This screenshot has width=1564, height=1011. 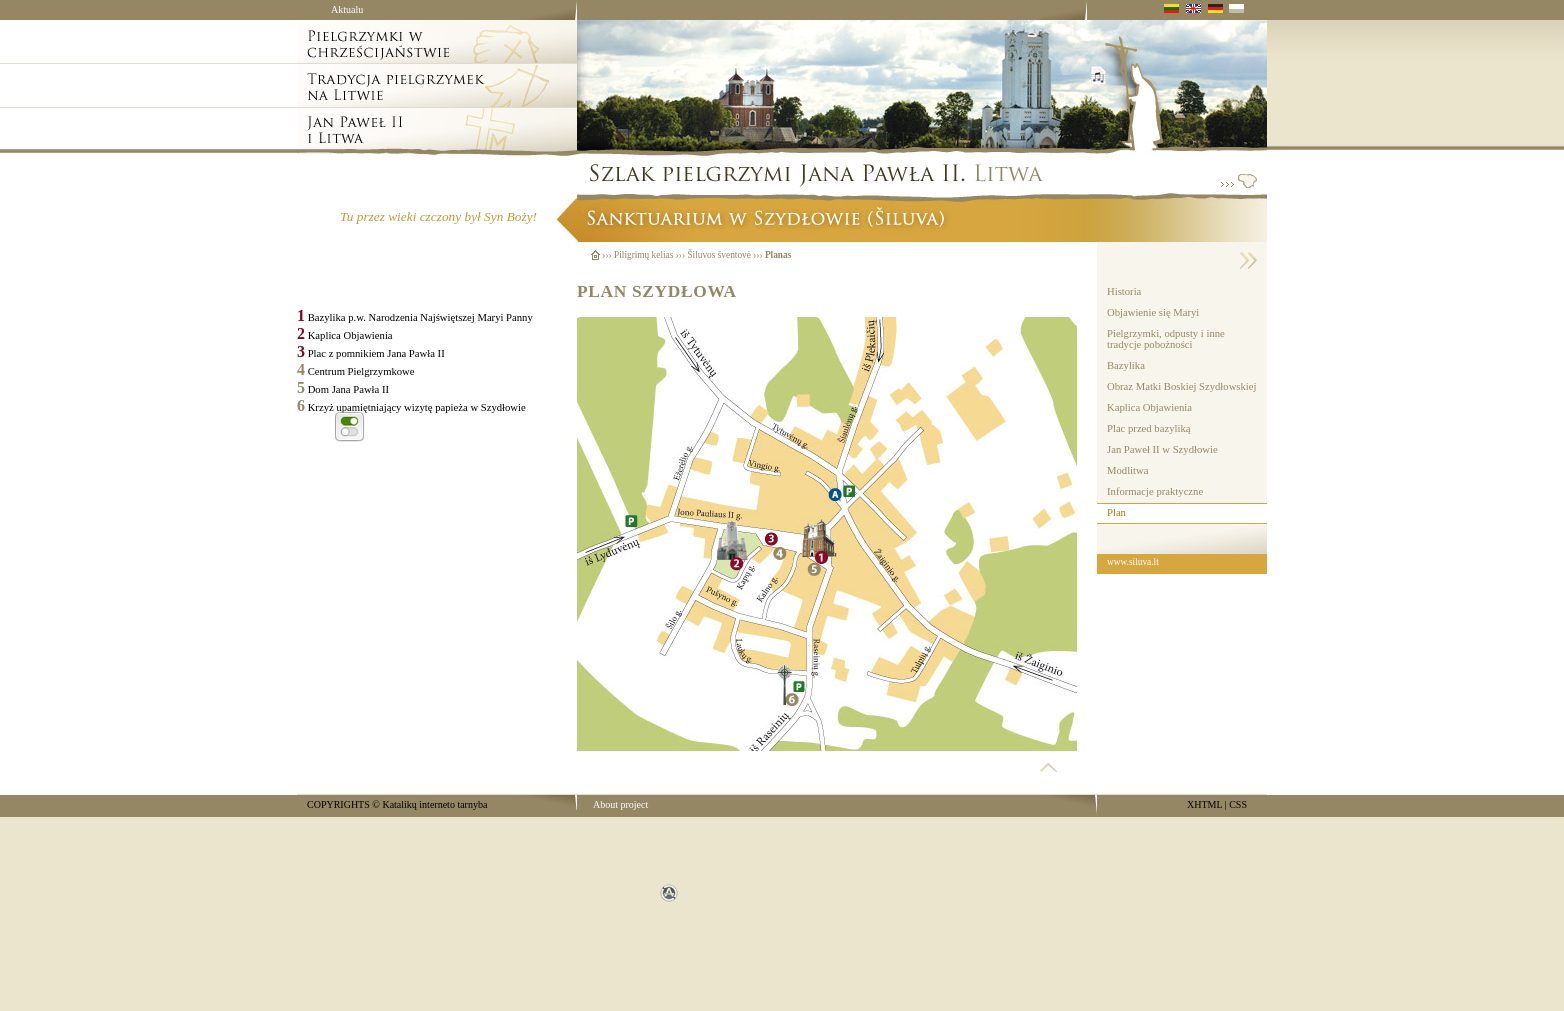 What do you see at coordinates (349, 426) in the screenshot?
I see `open desktop preferences or settings` at bounding box center [349, 426].